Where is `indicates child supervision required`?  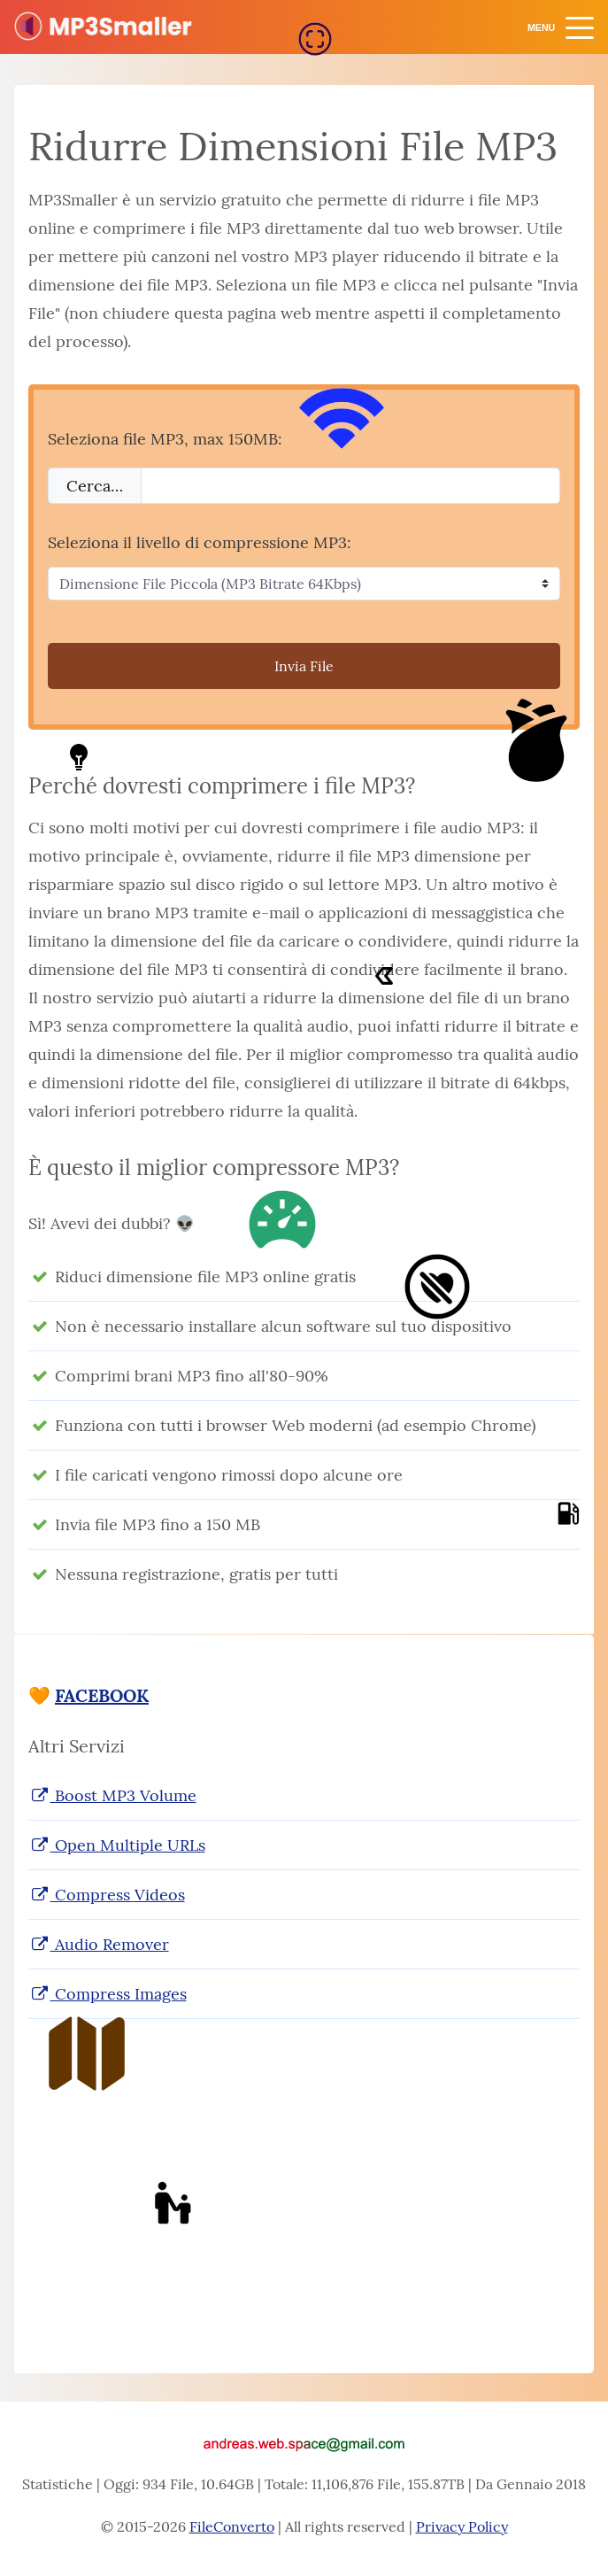
indicates child supervision required is located at coordinates (173, 2202).